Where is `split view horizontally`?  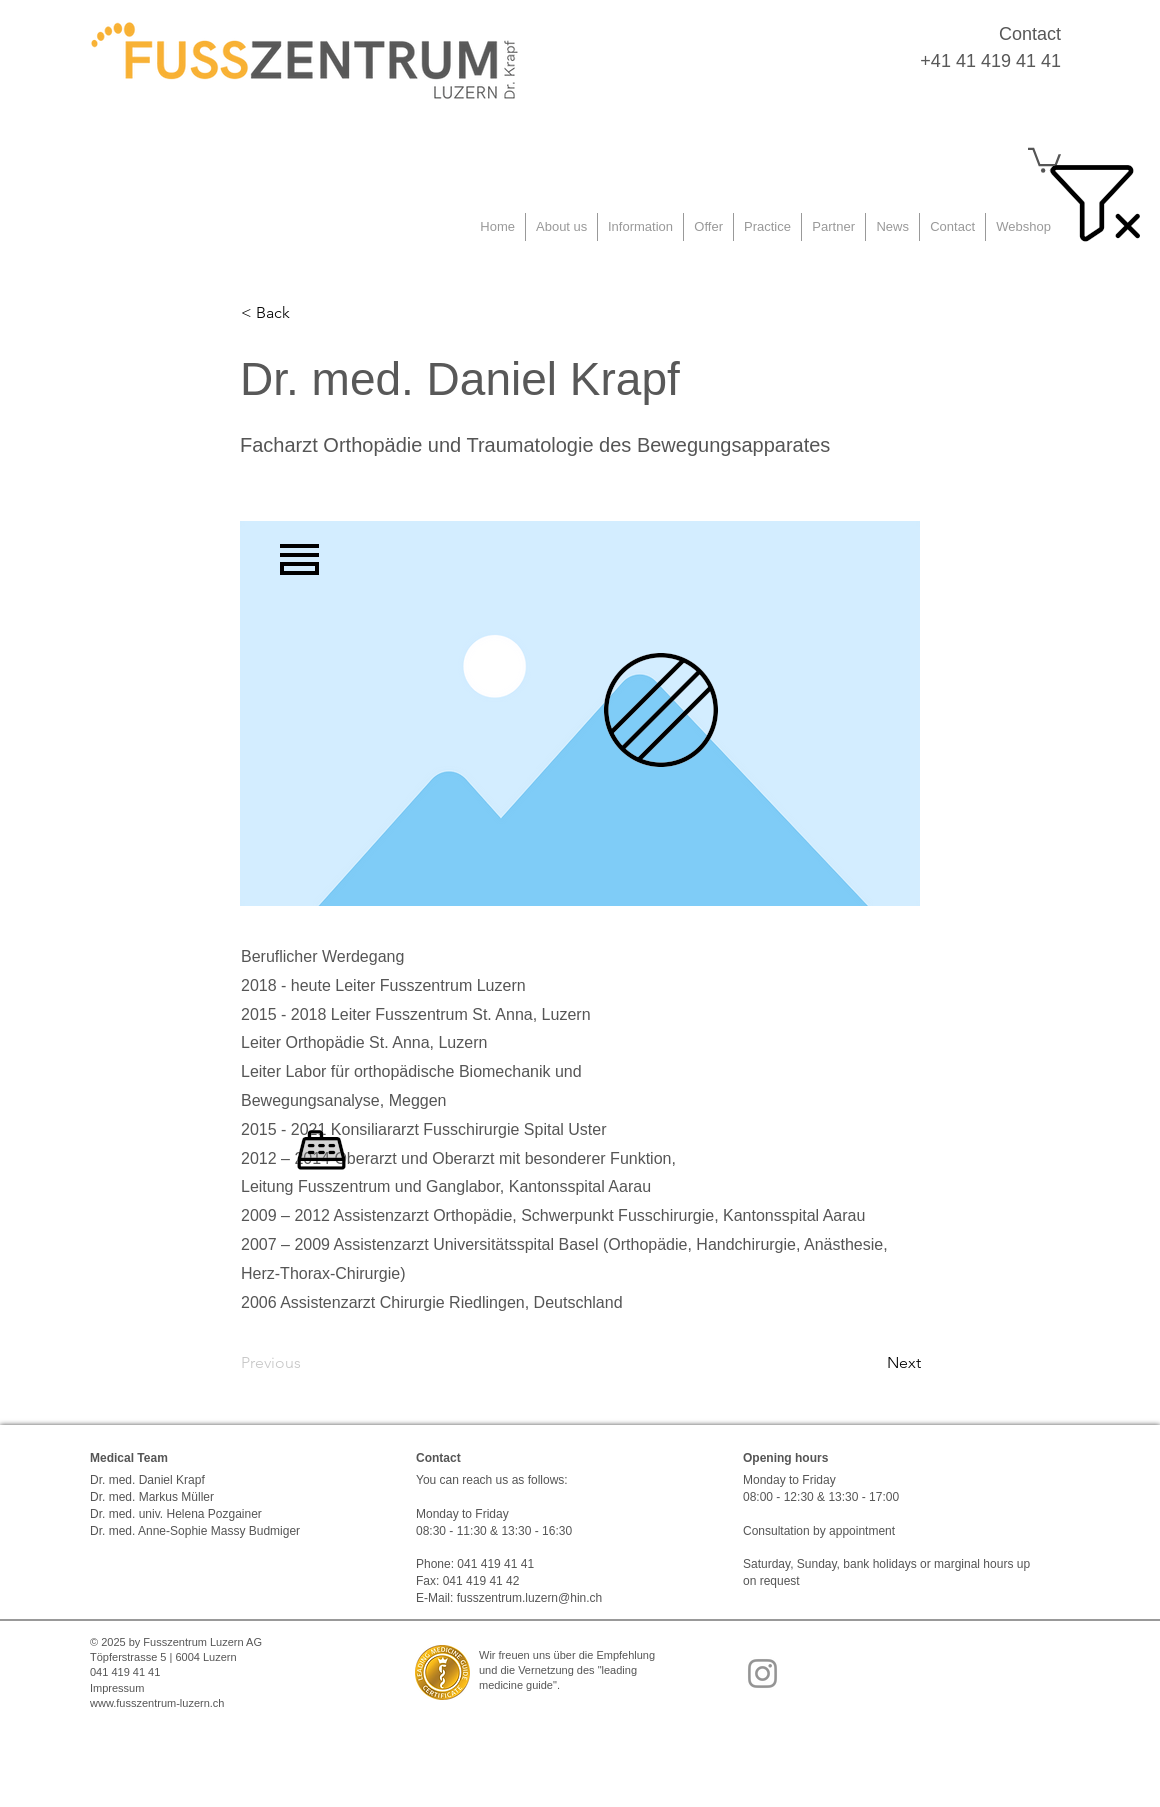
split view horizontally is located at coordinates (299, 559).